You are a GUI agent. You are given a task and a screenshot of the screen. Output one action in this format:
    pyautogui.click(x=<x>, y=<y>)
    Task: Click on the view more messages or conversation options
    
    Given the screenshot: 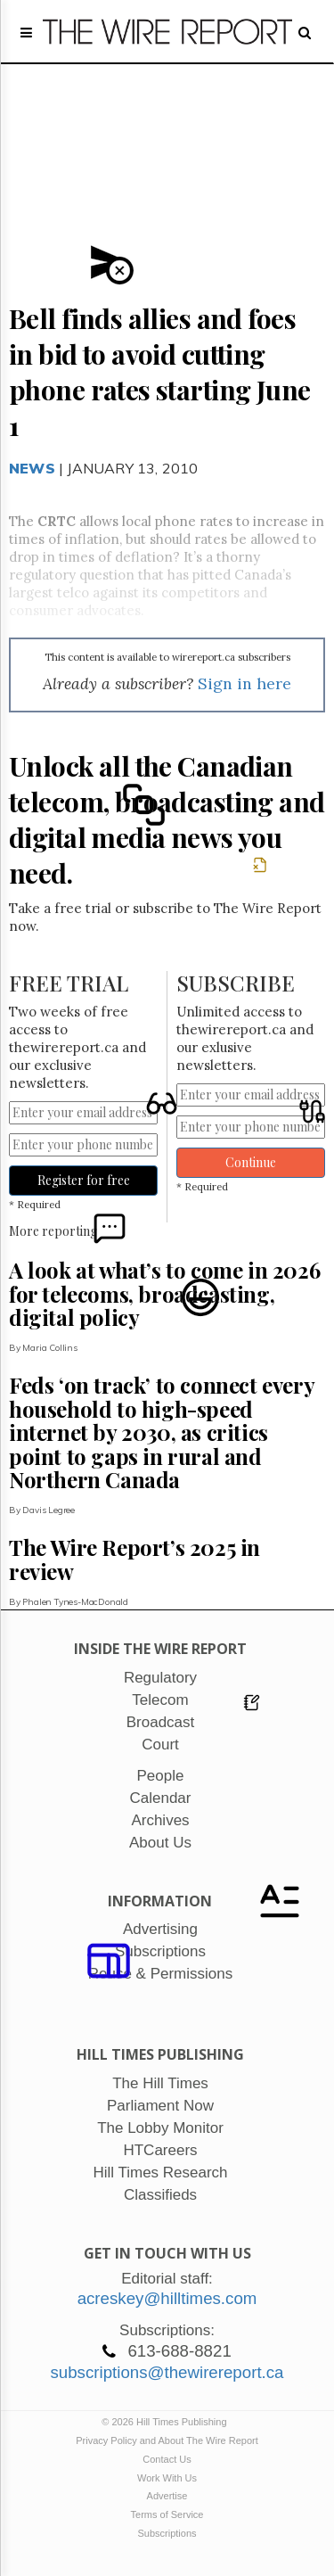 What is the action you would take?
    pyautogui.click(x=110, y=1228)
    